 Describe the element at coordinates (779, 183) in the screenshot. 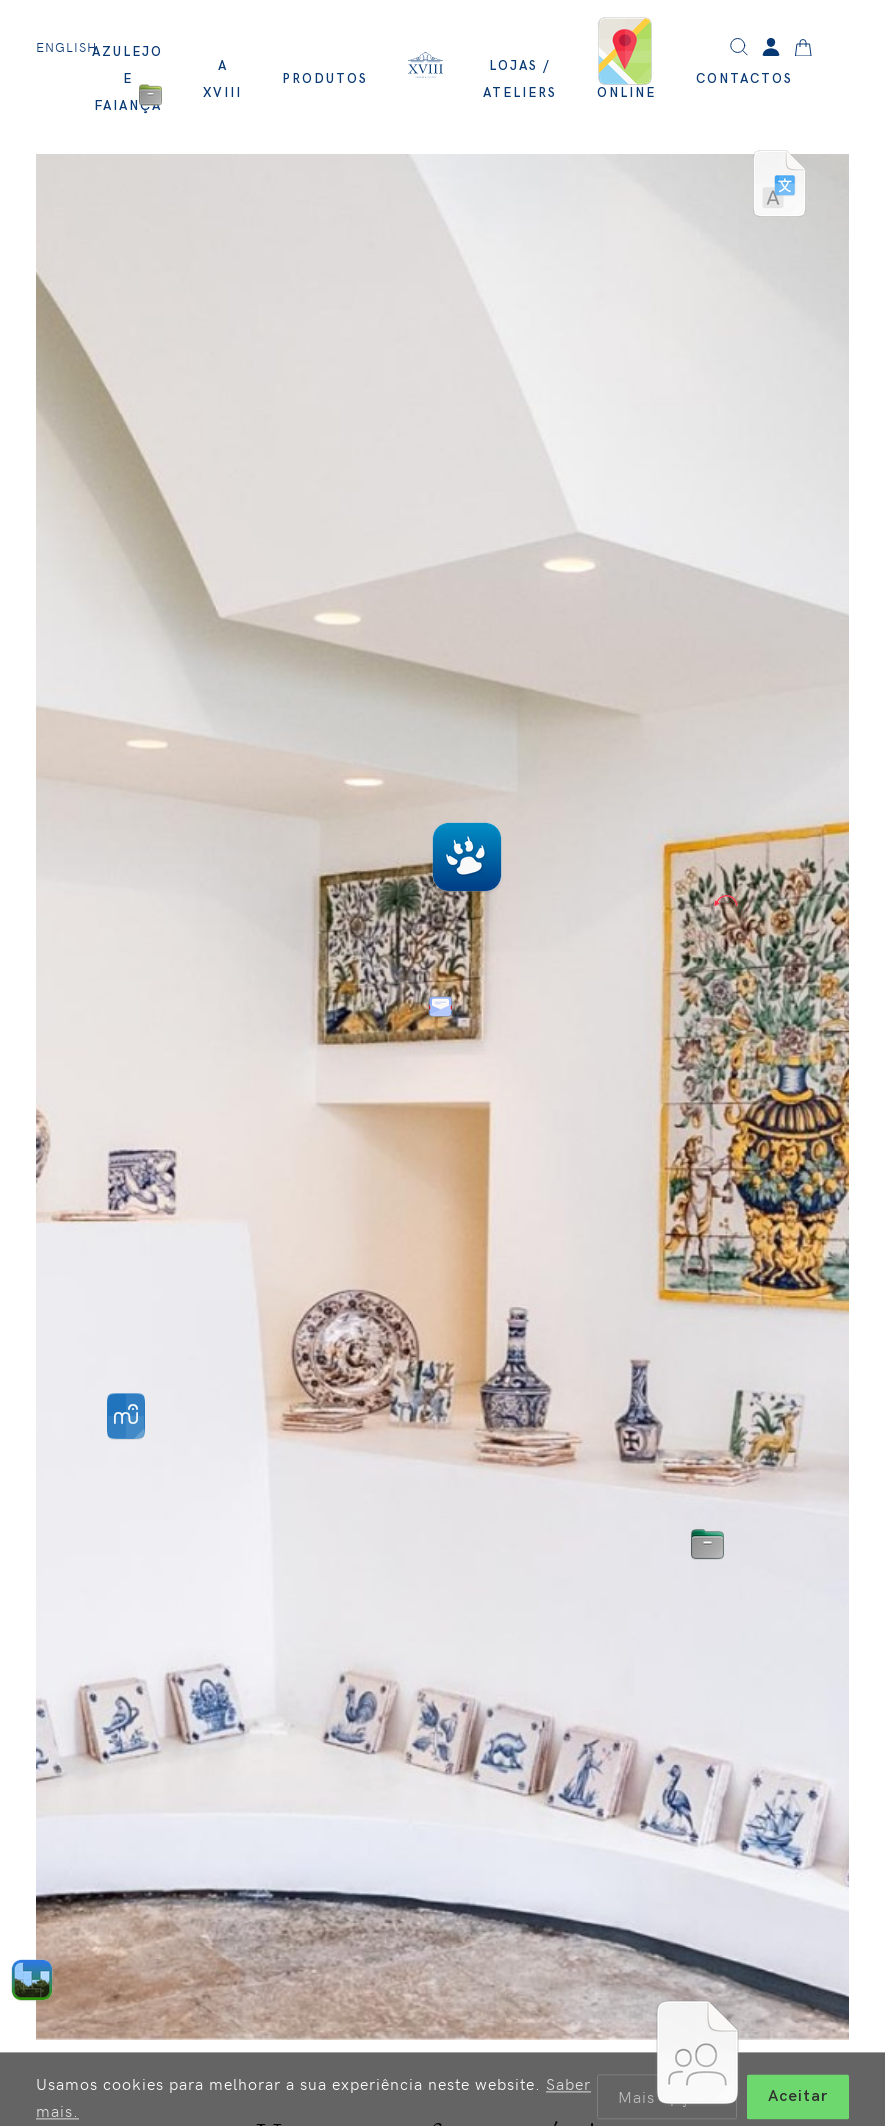

I see `a gettext translation file for software localization` at that location.